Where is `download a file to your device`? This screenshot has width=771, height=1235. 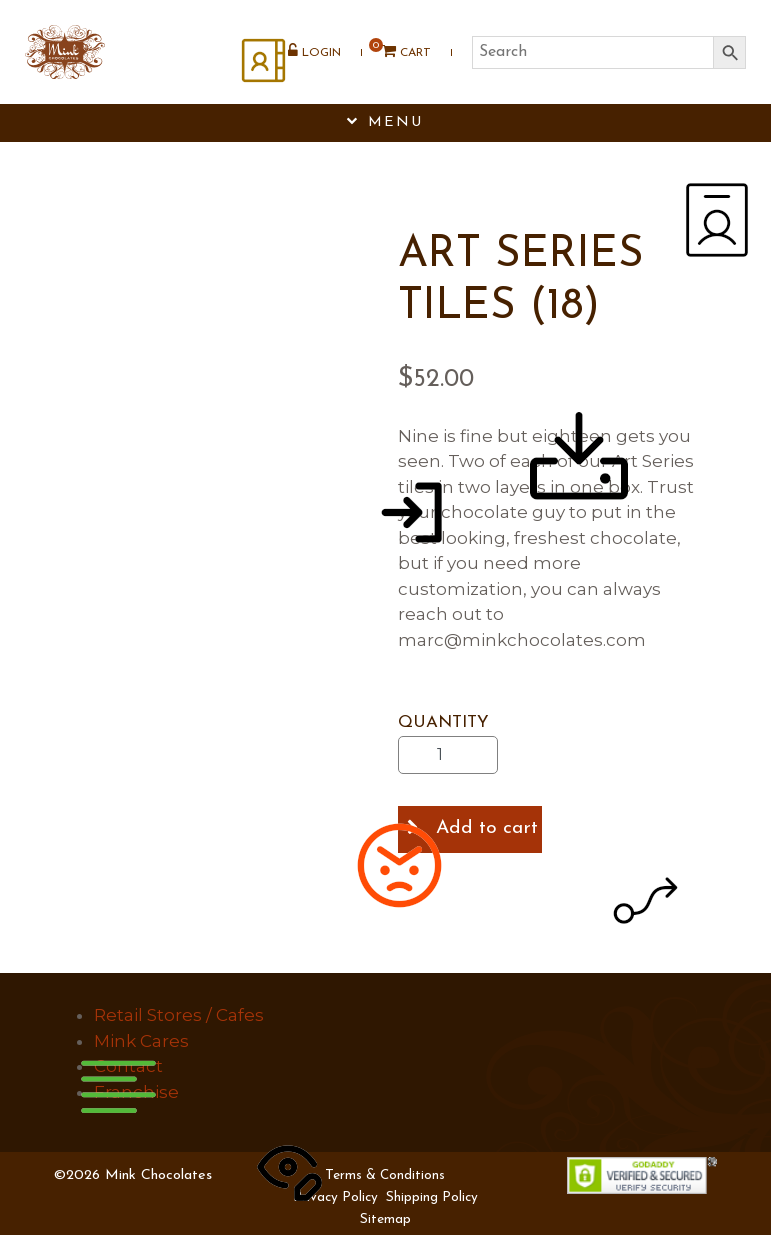 download a file to your device is located at coordinates (579, 461).